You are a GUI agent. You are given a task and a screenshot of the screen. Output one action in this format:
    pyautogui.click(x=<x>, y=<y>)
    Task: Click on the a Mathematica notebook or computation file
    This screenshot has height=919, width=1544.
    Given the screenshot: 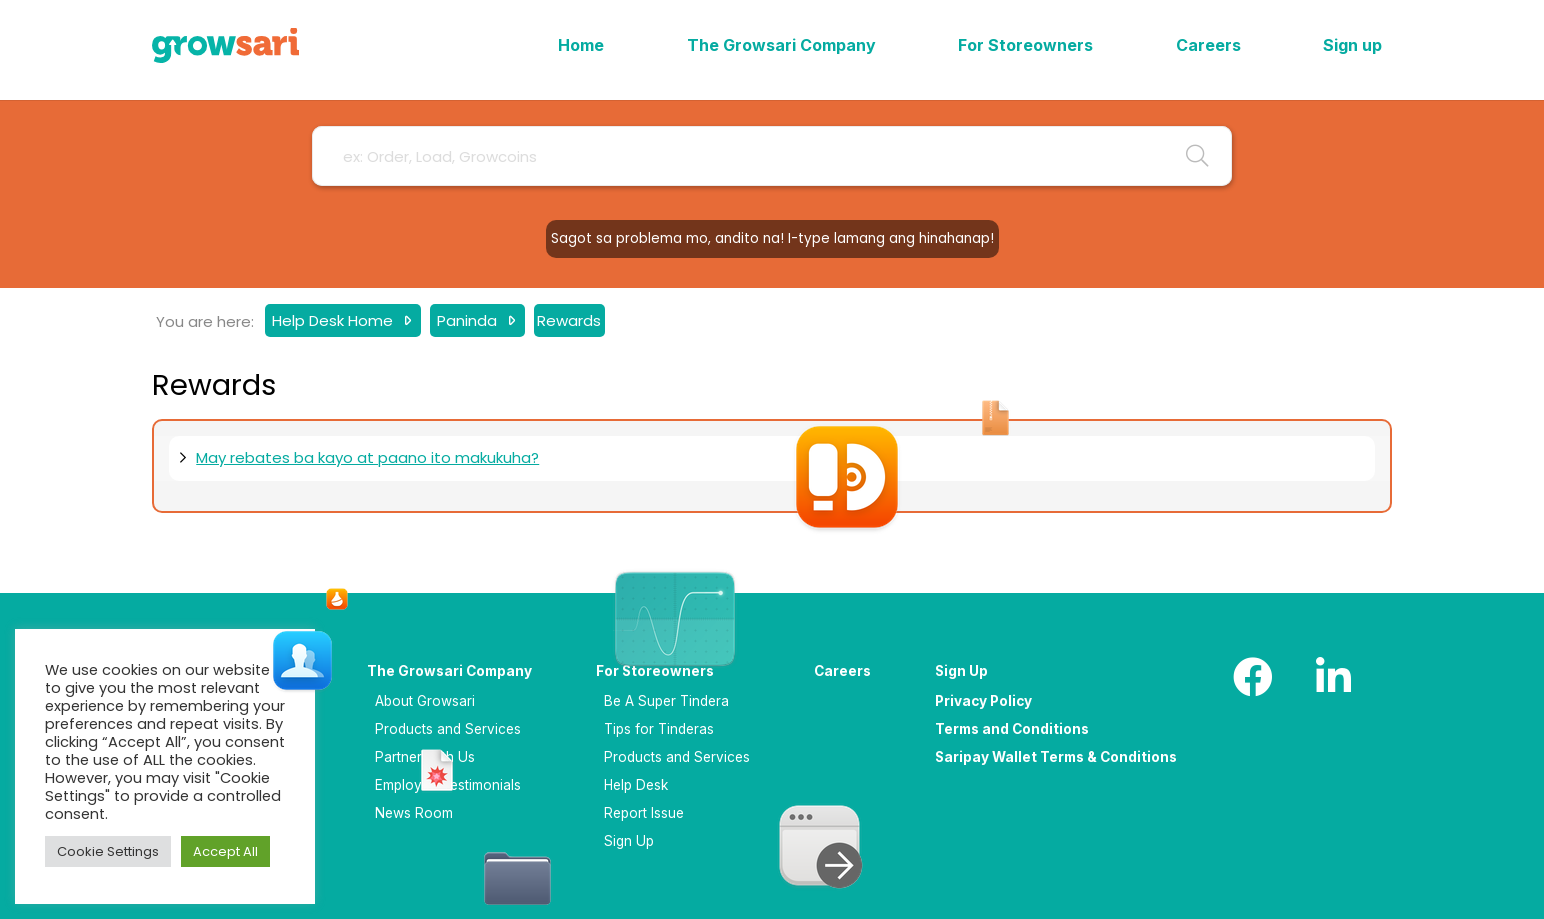 What is the action you would take?
    pyautogui.click(x=437, y=771)
    